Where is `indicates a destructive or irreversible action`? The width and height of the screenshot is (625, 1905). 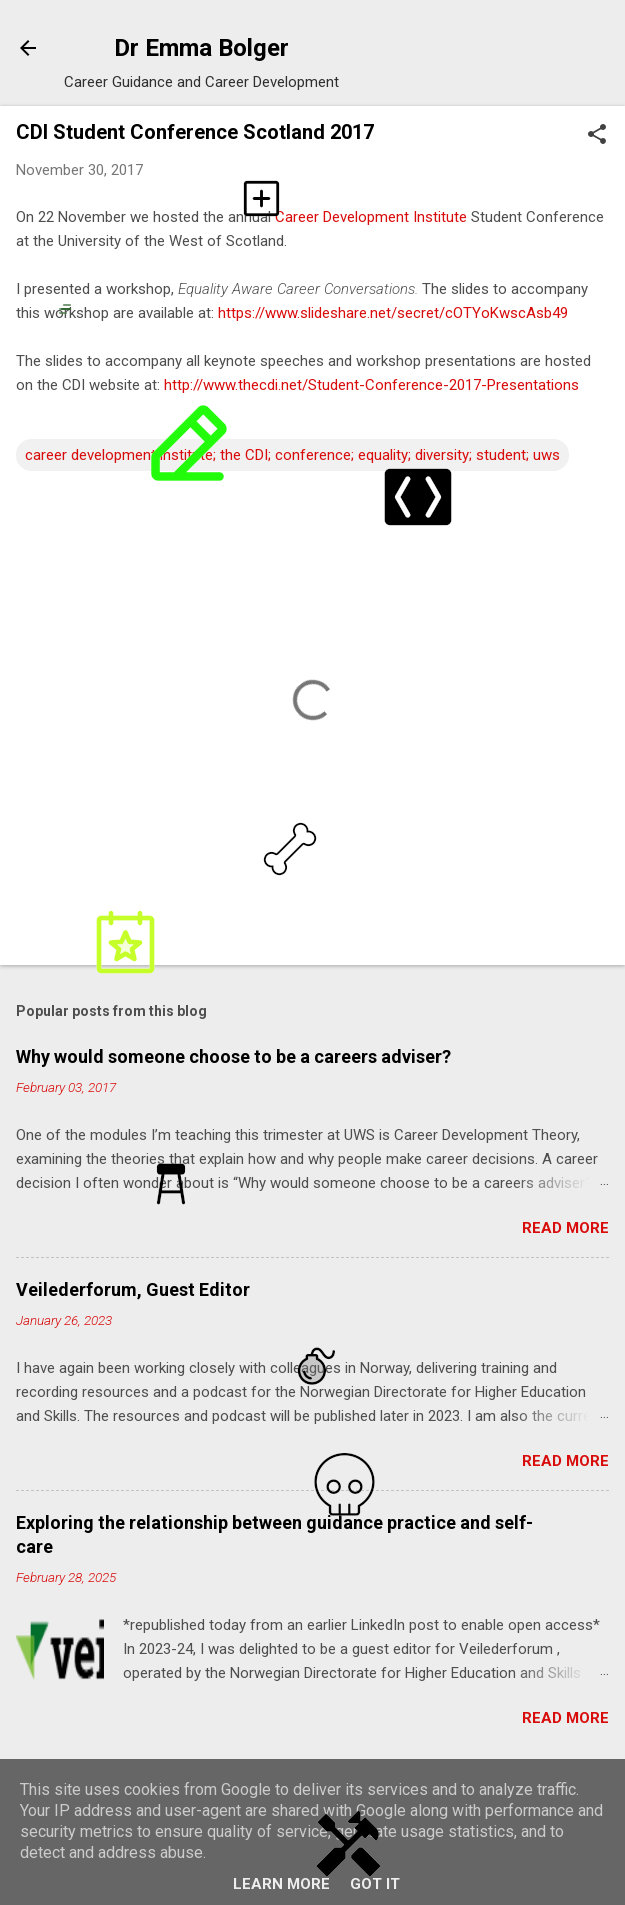 indicates a destructive or irreversible action is located at coordinates (314, 1365).